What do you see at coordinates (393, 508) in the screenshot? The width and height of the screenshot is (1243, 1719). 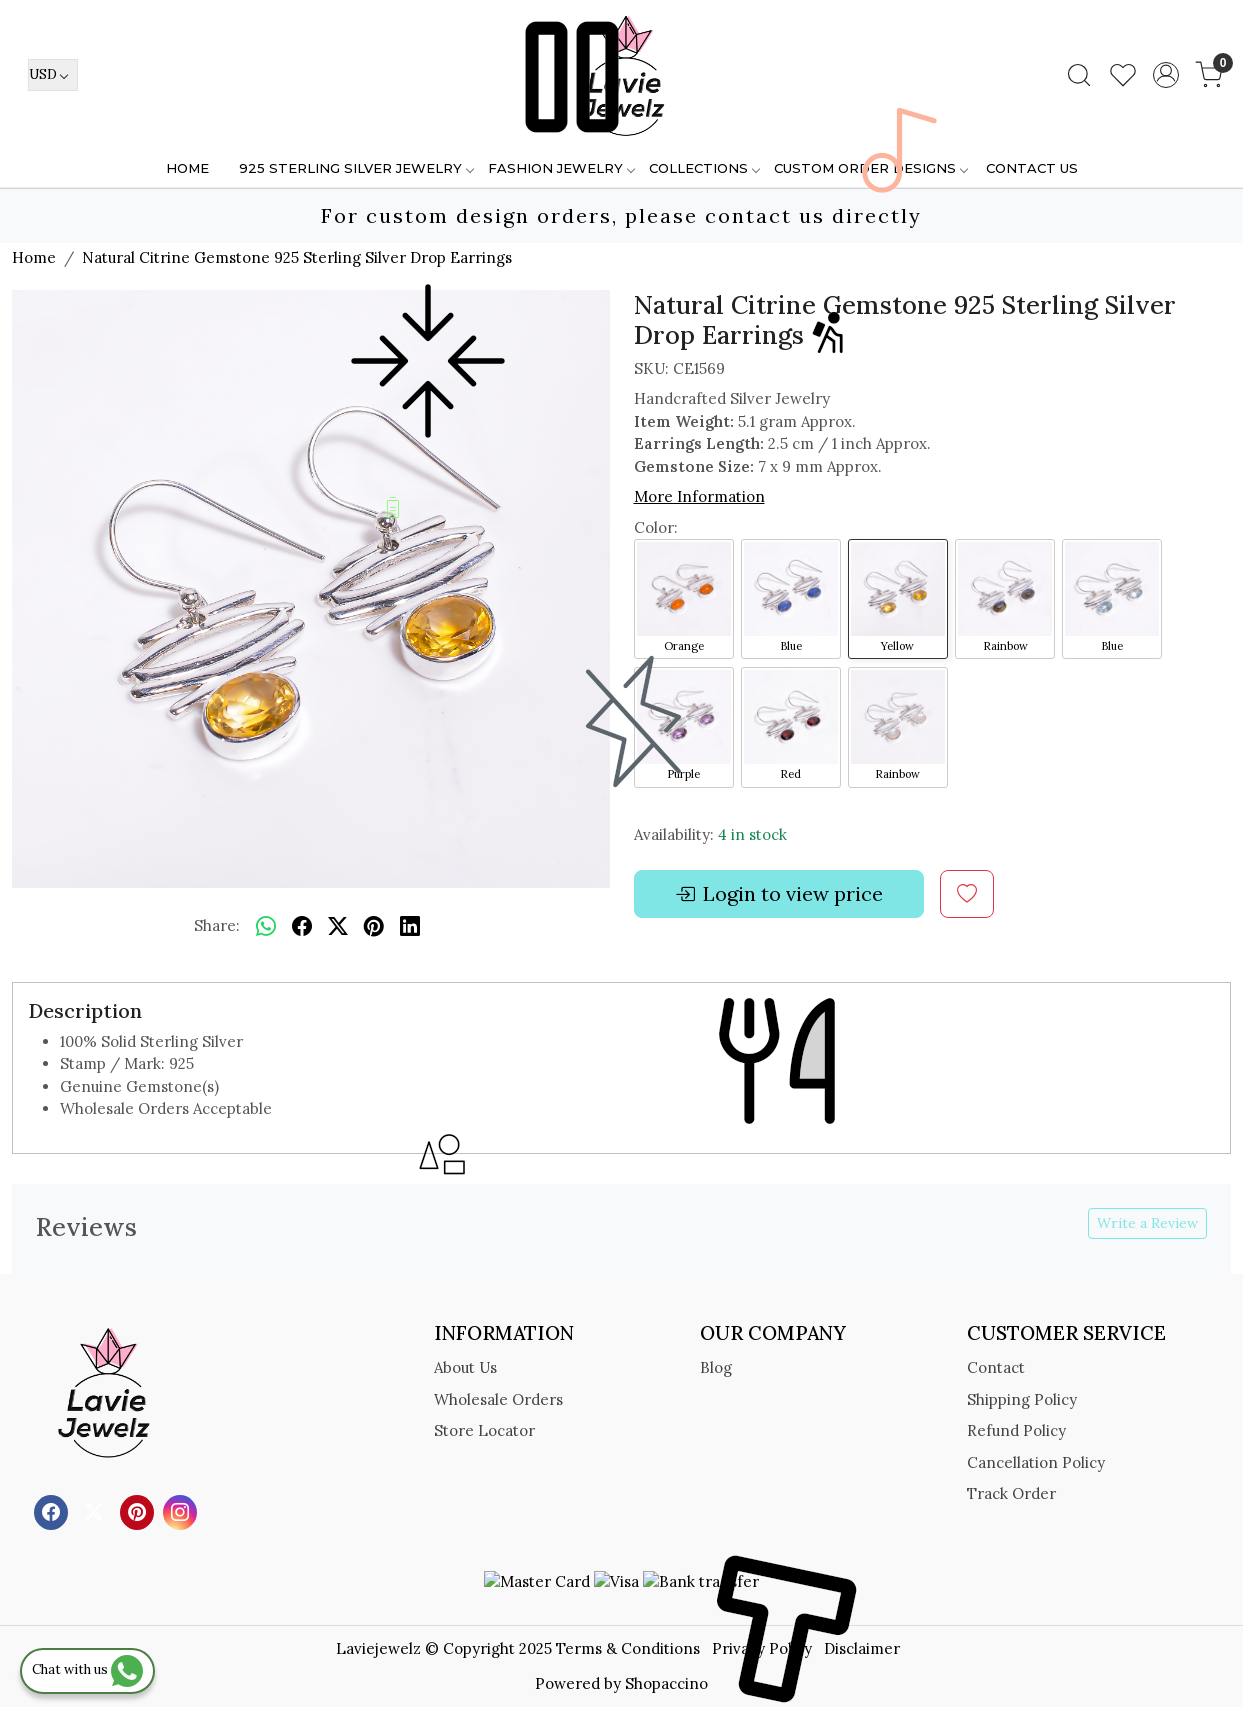 I see `indicates high battery level` at bounding box center [393, 508].